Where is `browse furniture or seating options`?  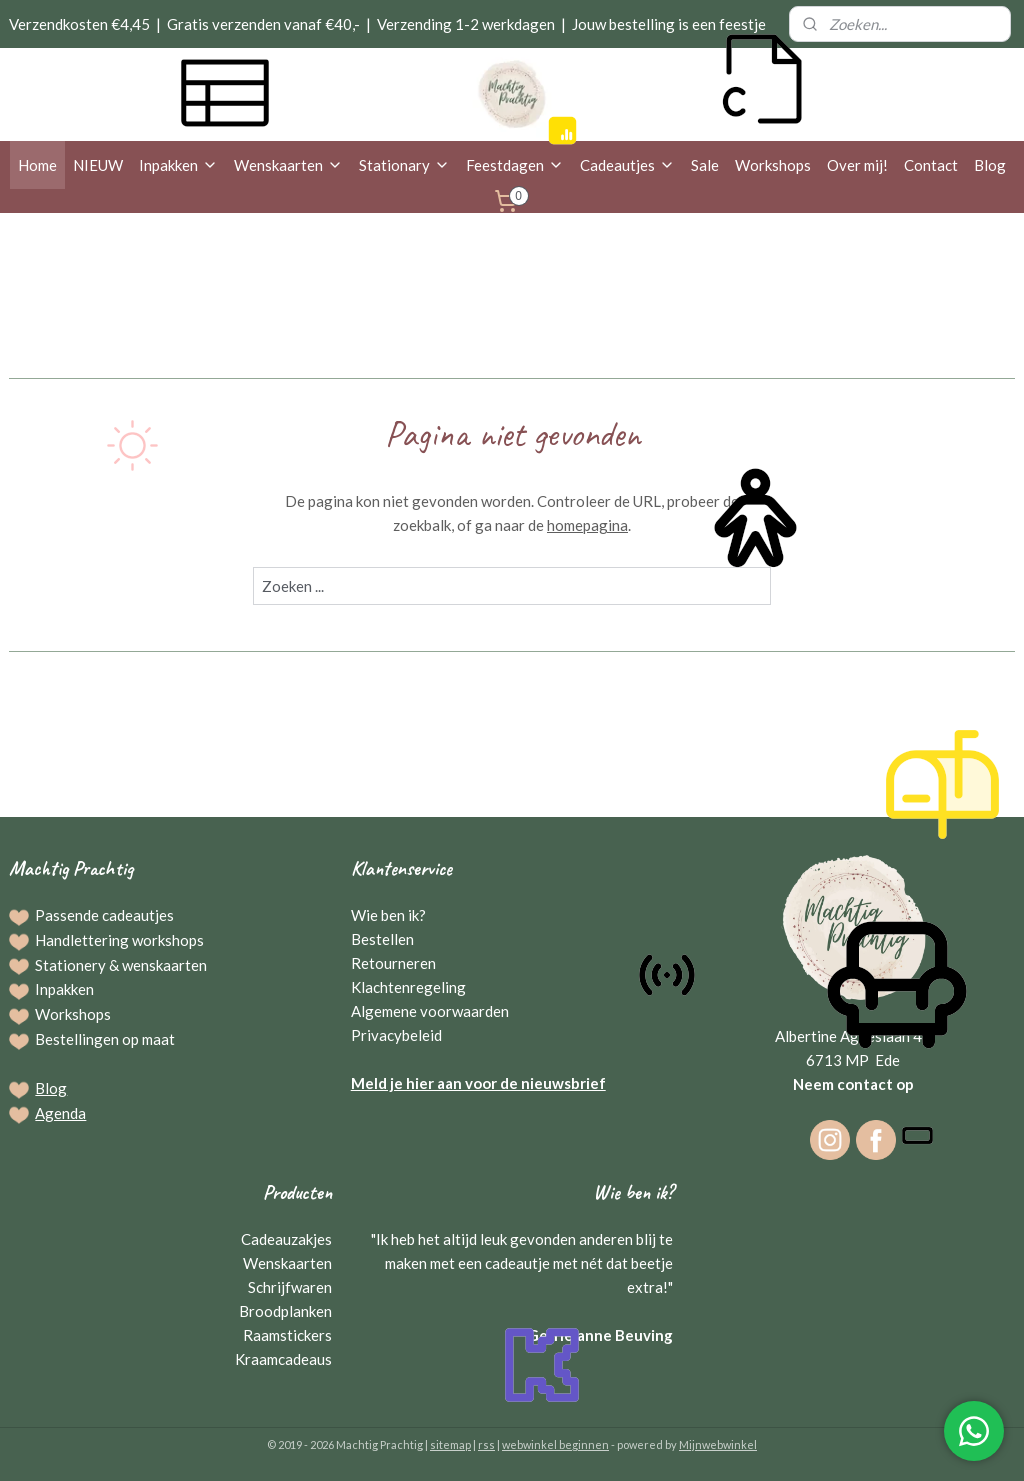
browse furniture or seating options is located at coordinates (897, 985).